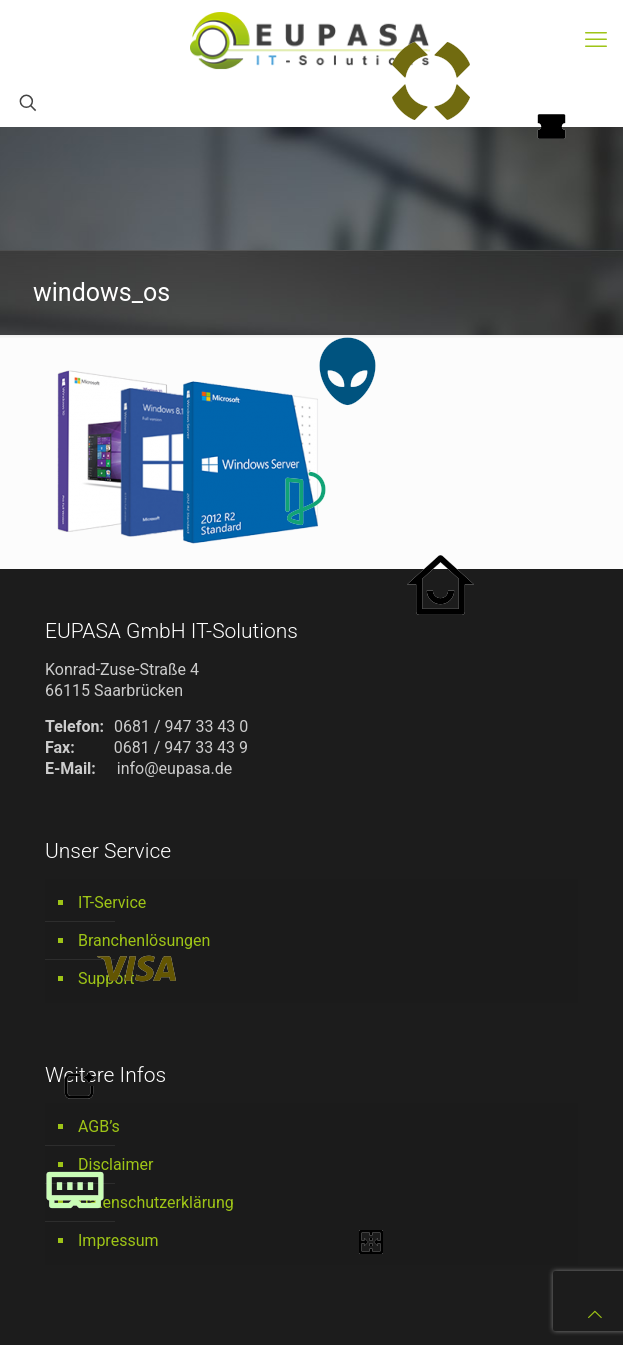 Image resolution: width=623 pixels, height=1345 pixels. I want to click on pay with visa card, so click(136, 968).